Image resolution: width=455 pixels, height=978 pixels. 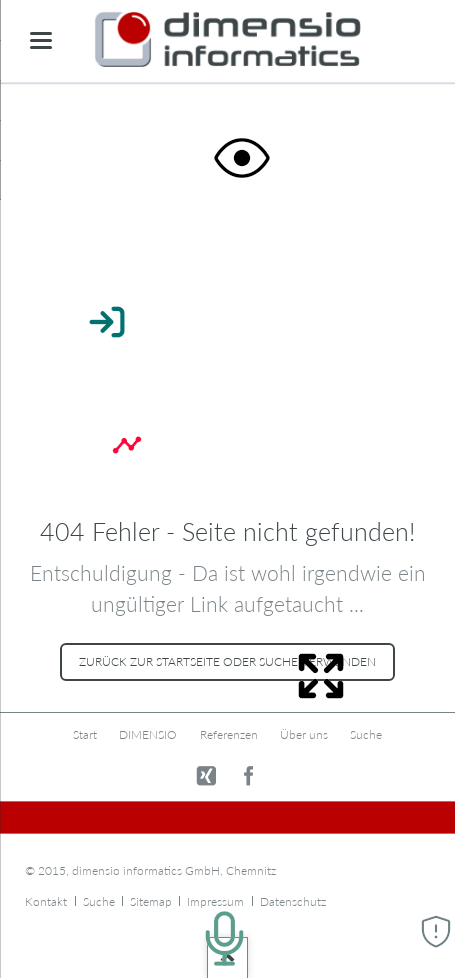 I want to click on view or preview content, so click(x=242, y=158).